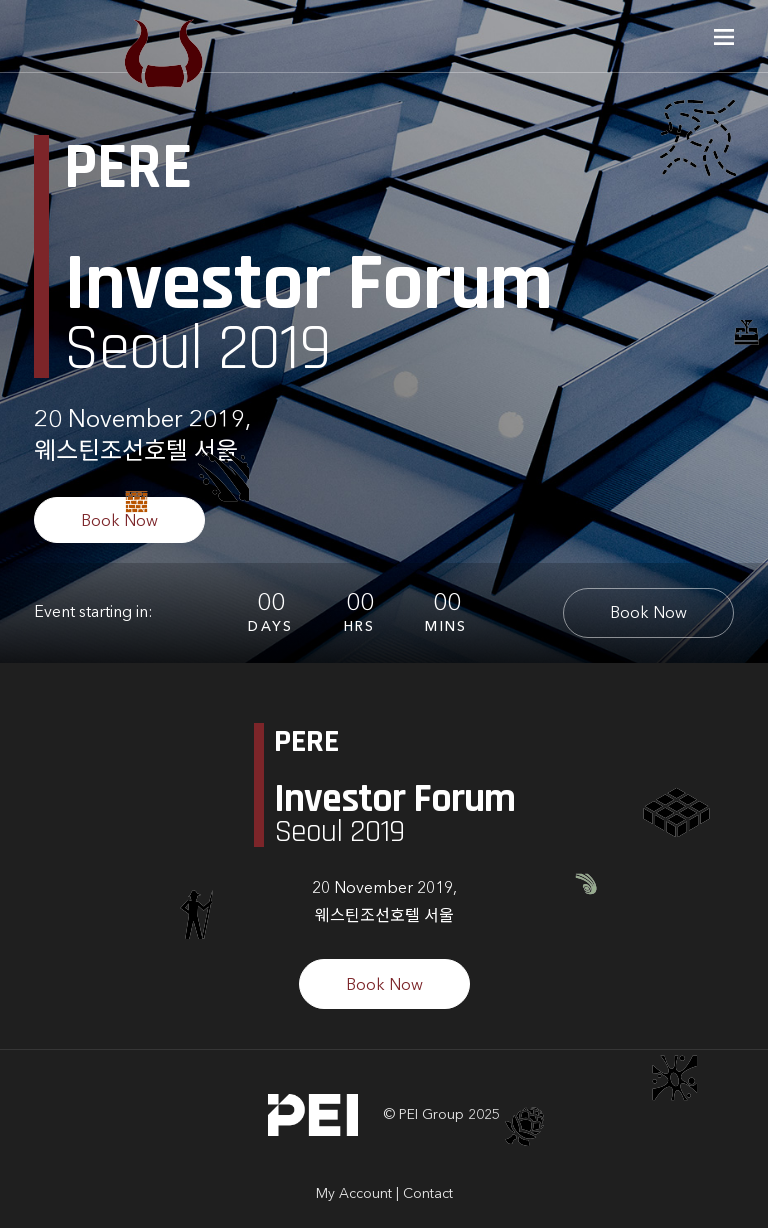 This screenshot has width=768, height=1228. What do you see at coordinates (676, 812) in the screenshot?
I see `select or place a platform tile` at bounding box center [676, 812].